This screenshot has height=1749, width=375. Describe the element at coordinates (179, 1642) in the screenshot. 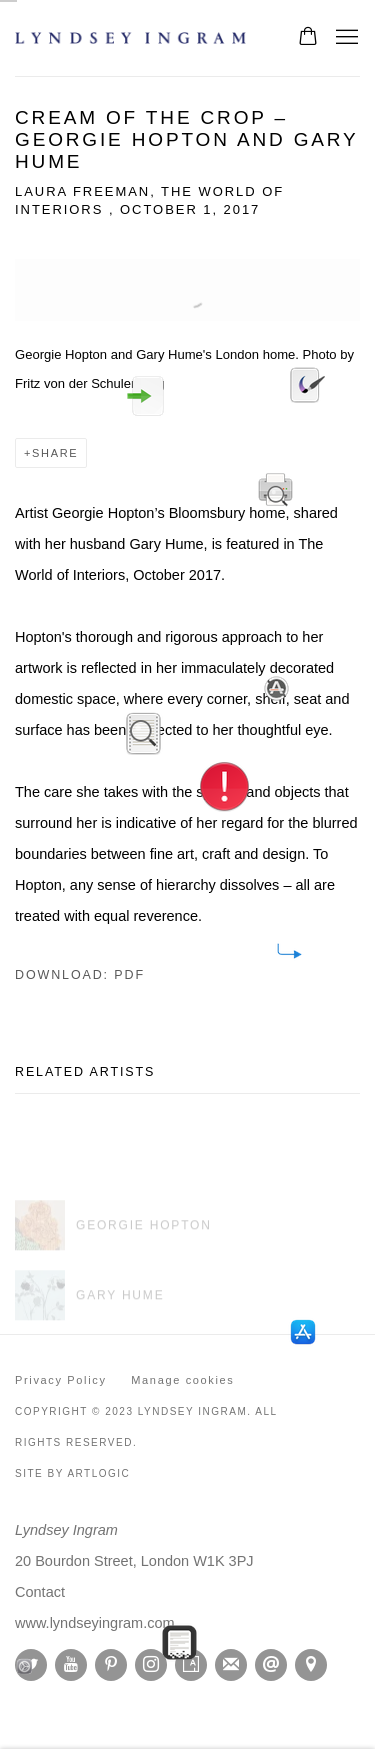

I see `open Buffer text editor app` at that location.